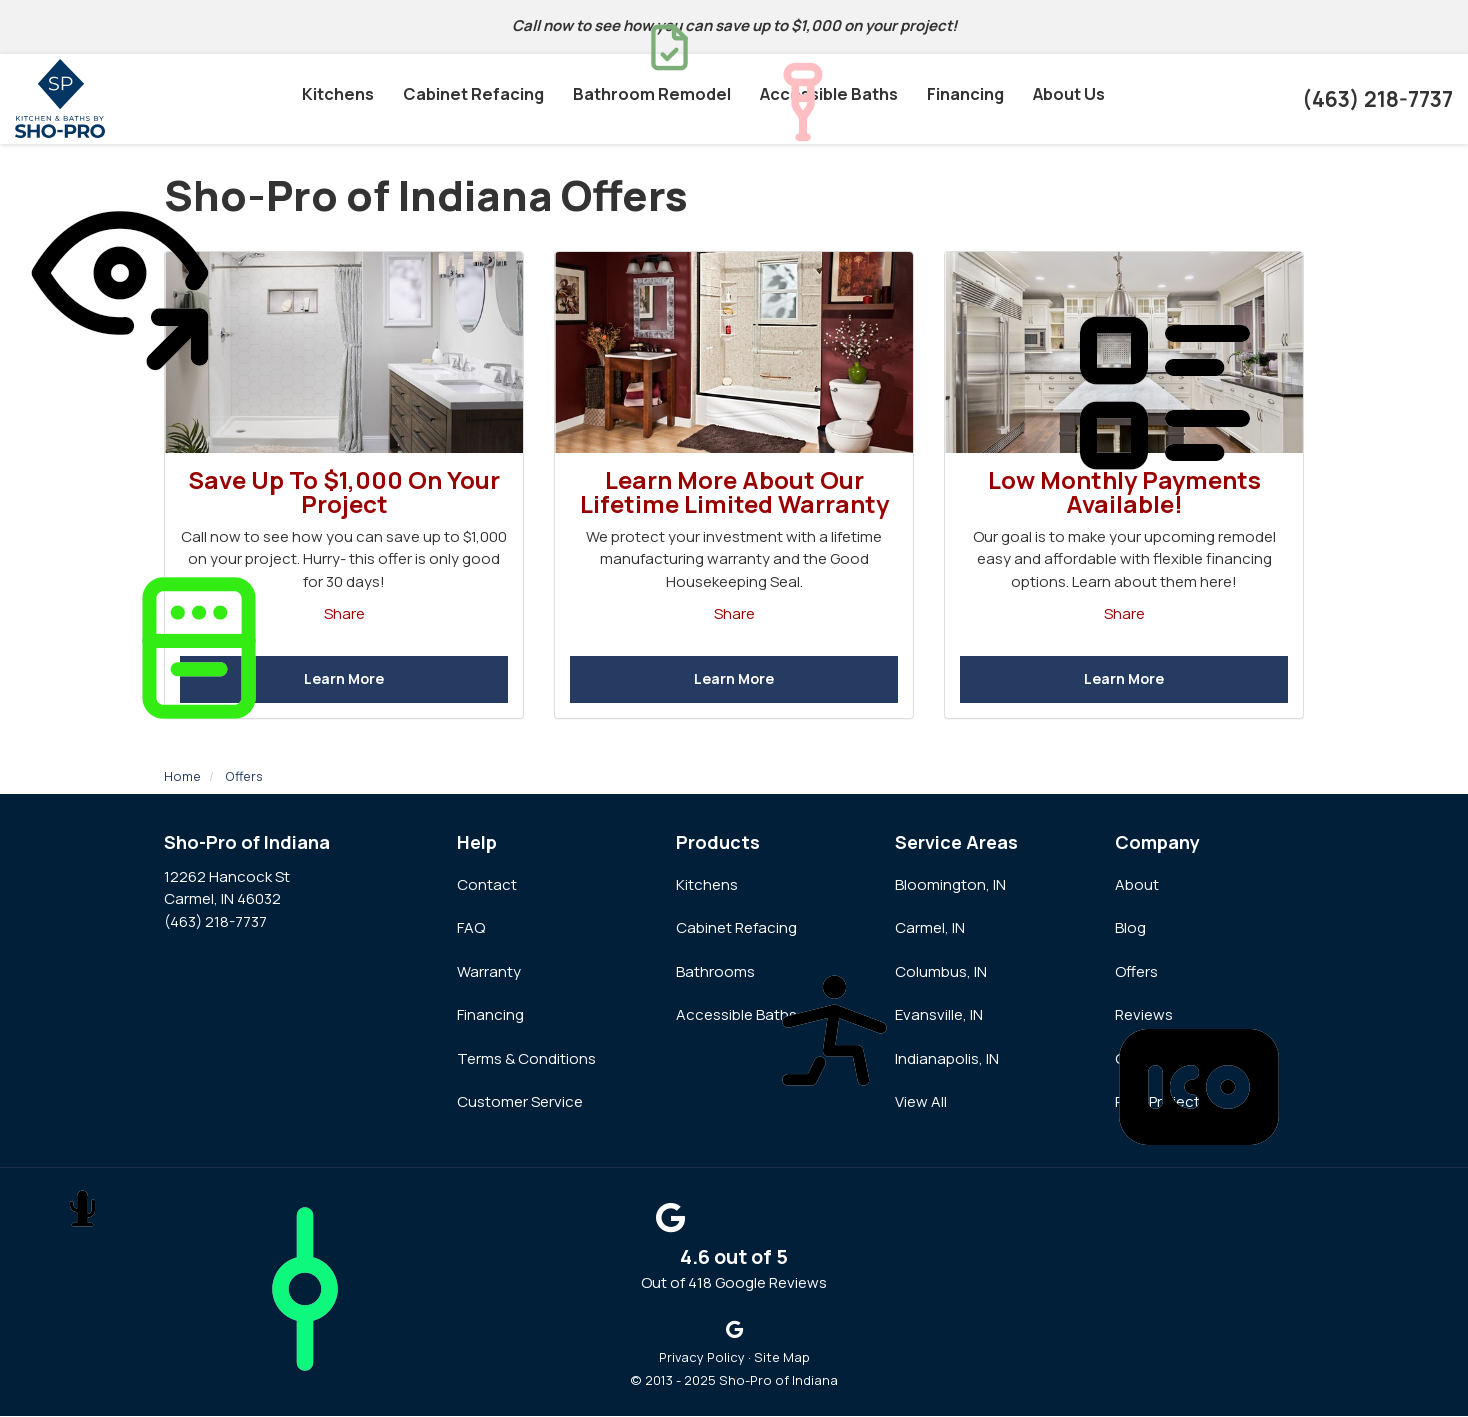 The height and width of the screenshot is (1417, 1468). What do you see at coordinates (1199, 1087) in the screenshot?
I see `website favicon or browser tab icon` at bounding box center [1199, 1087].